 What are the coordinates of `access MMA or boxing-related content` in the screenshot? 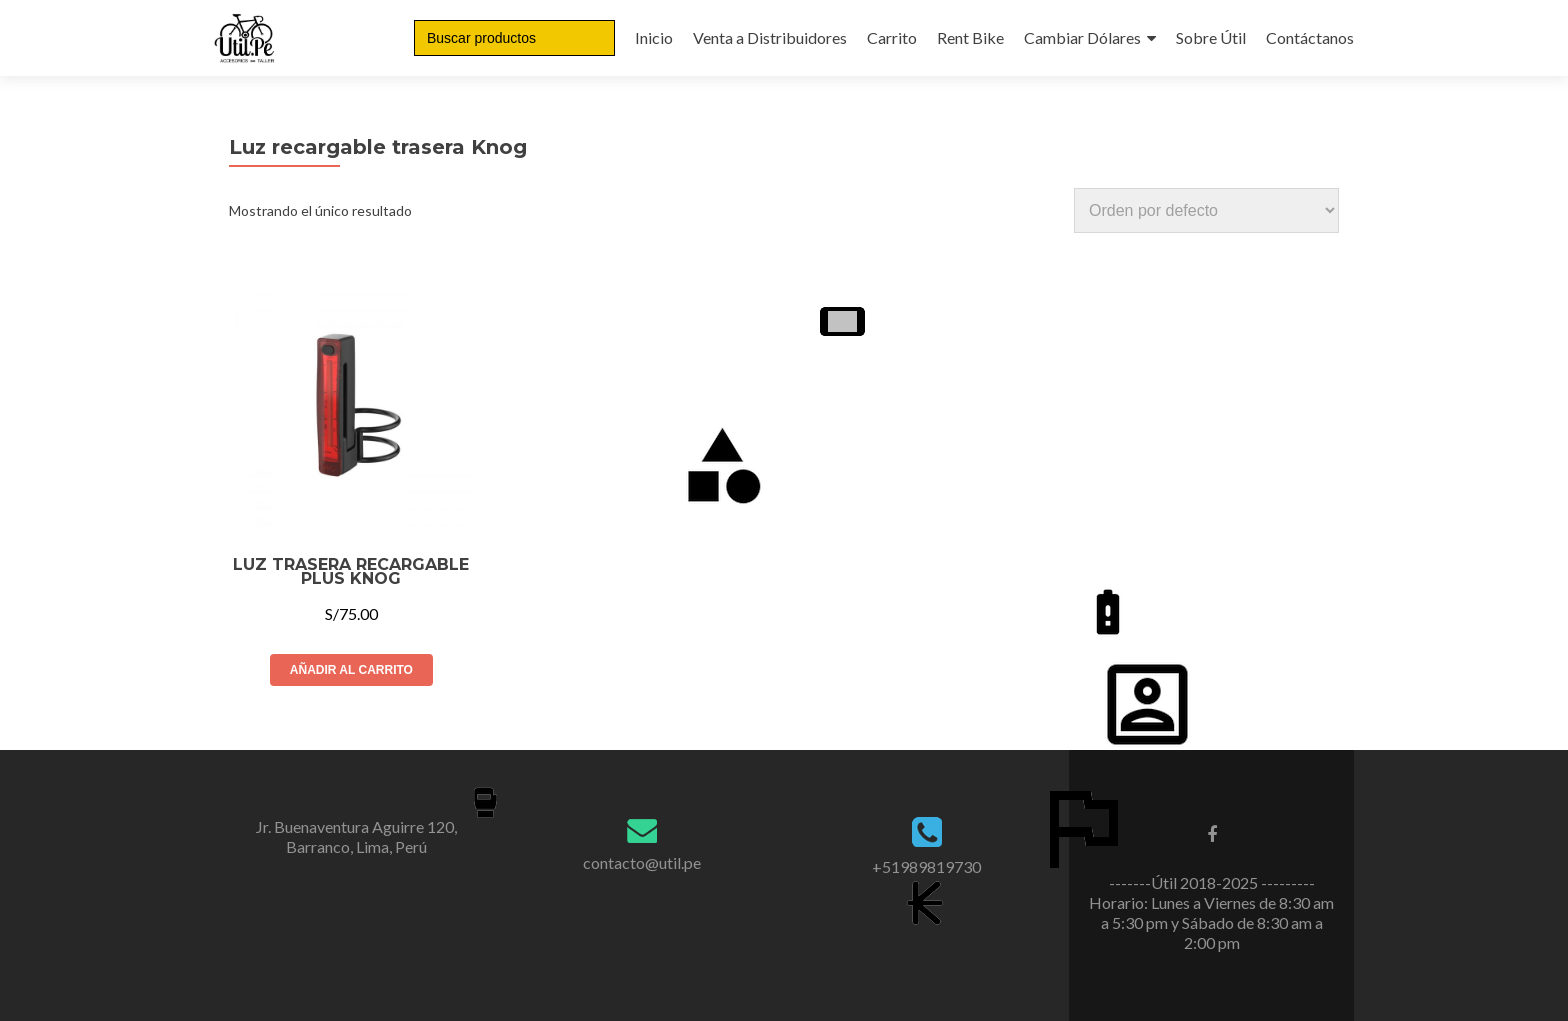 It's located at (485, 802).